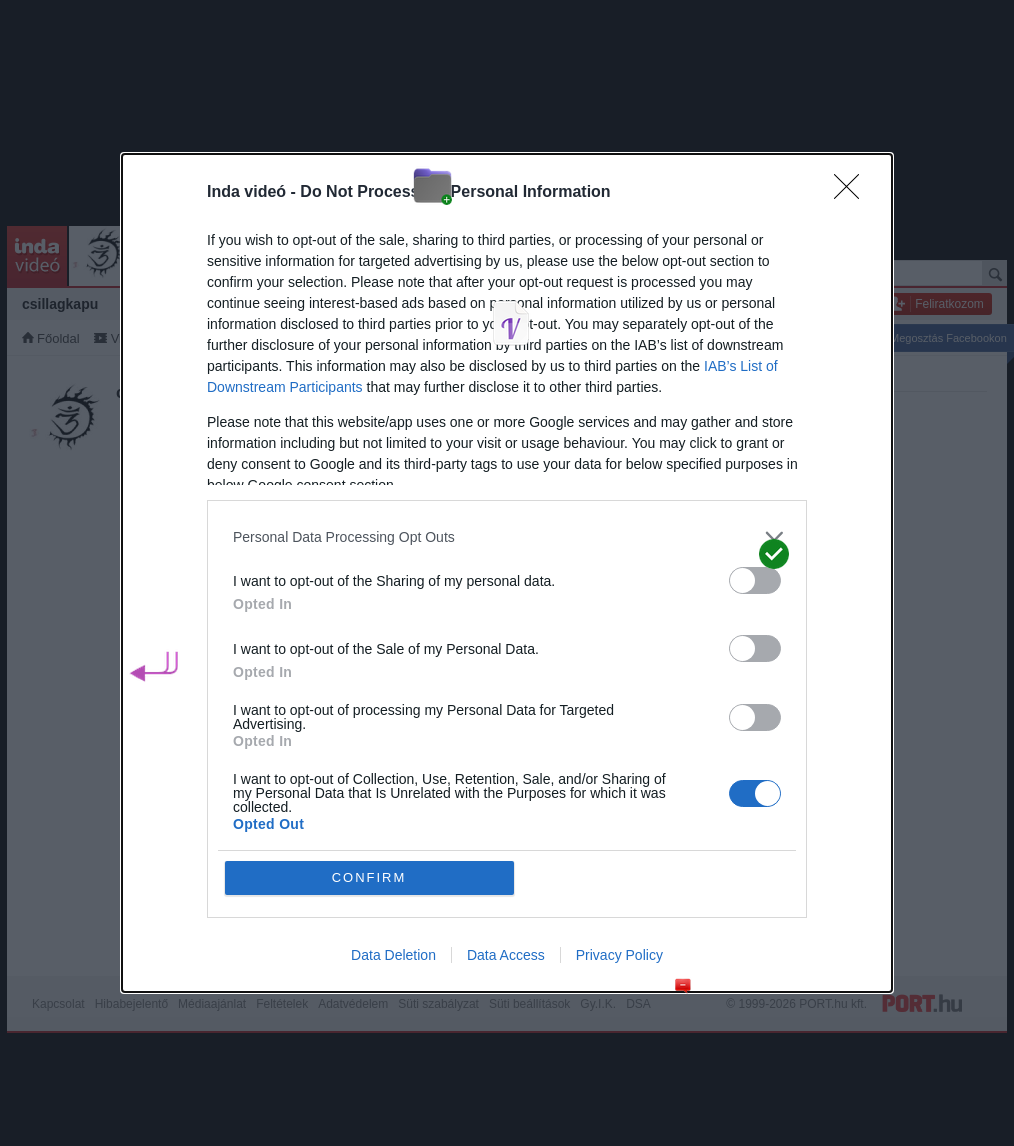  What do you see at coordinates (432, 185) in the screenshot?
I see `create a new folder` at bounding box center [432, 185].